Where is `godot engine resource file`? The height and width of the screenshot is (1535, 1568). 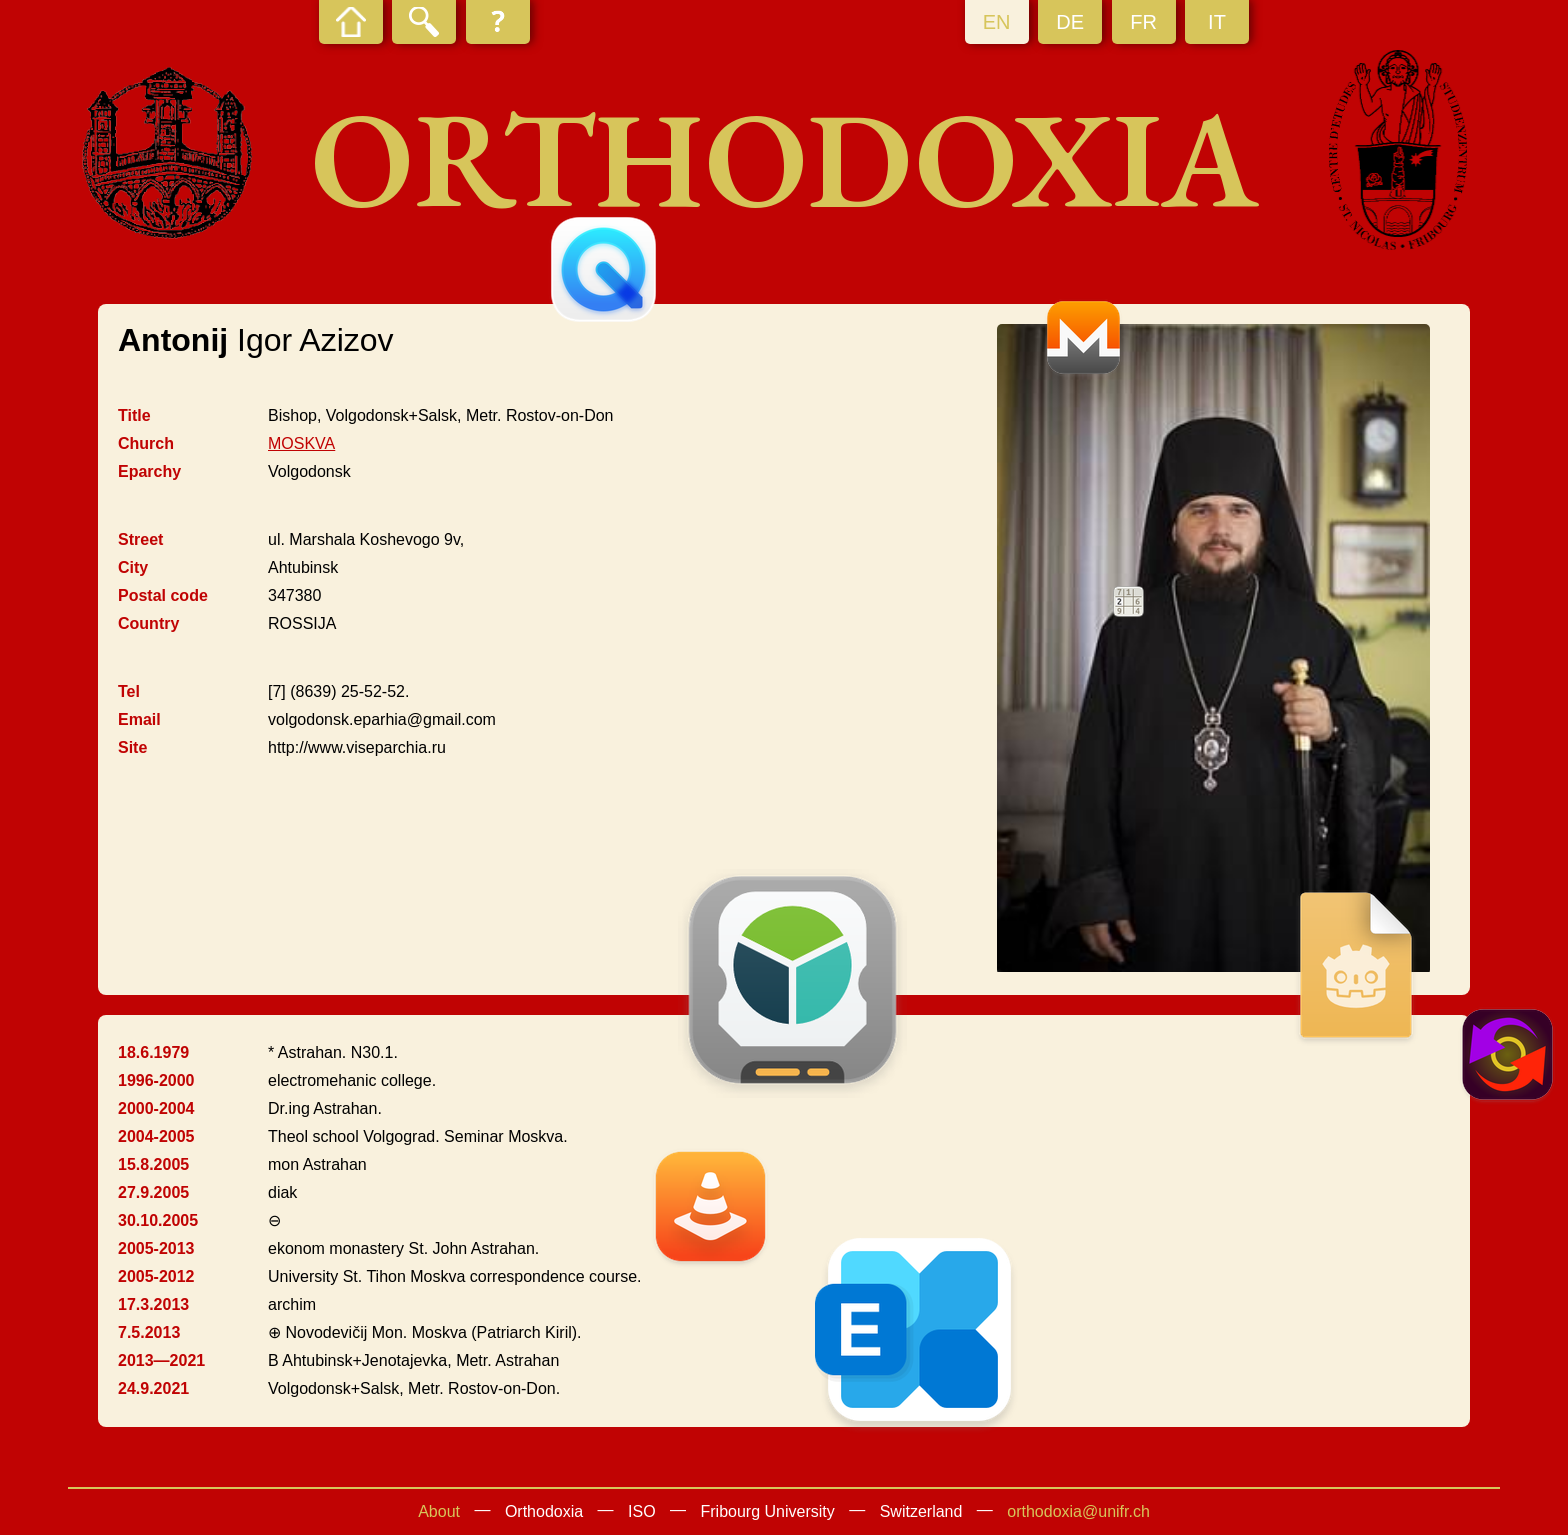
godot engine resource file is located at coordinates (1356, 968).